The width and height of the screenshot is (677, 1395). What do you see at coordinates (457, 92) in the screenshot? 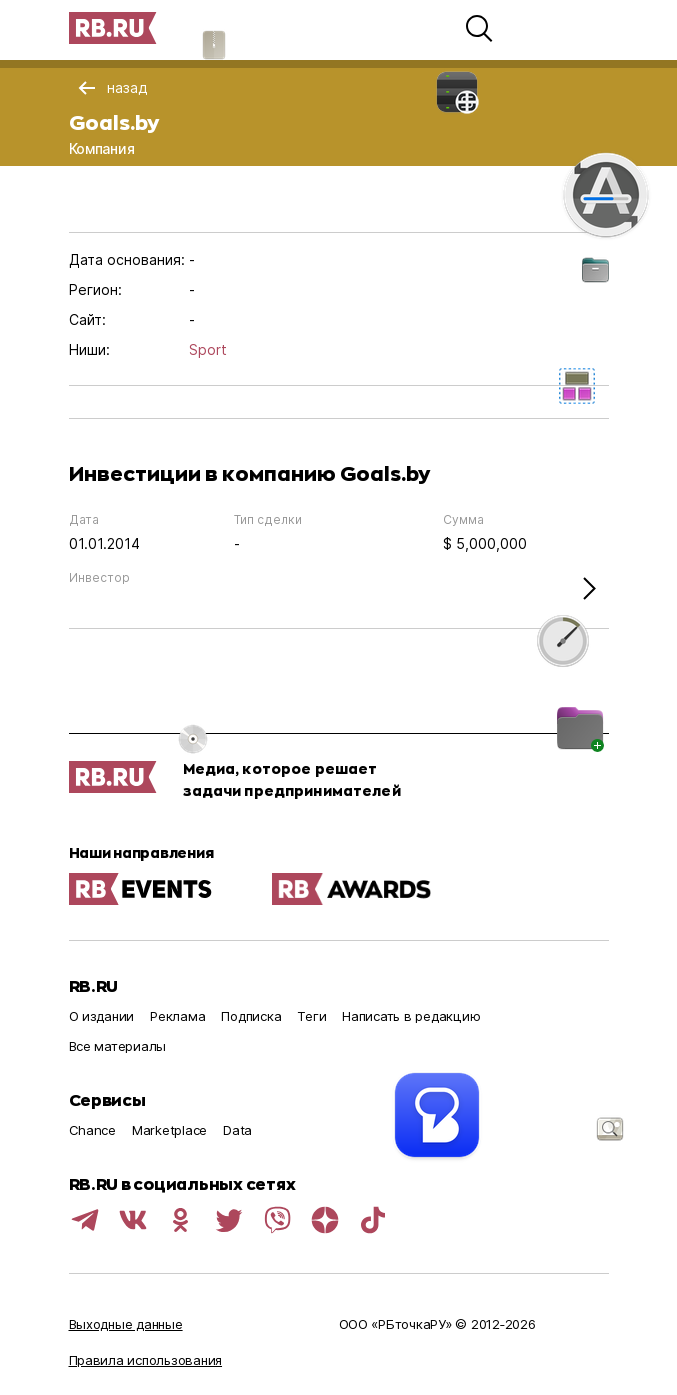
I see `configure windows network sharing settings` at bounding box center [457, 92].